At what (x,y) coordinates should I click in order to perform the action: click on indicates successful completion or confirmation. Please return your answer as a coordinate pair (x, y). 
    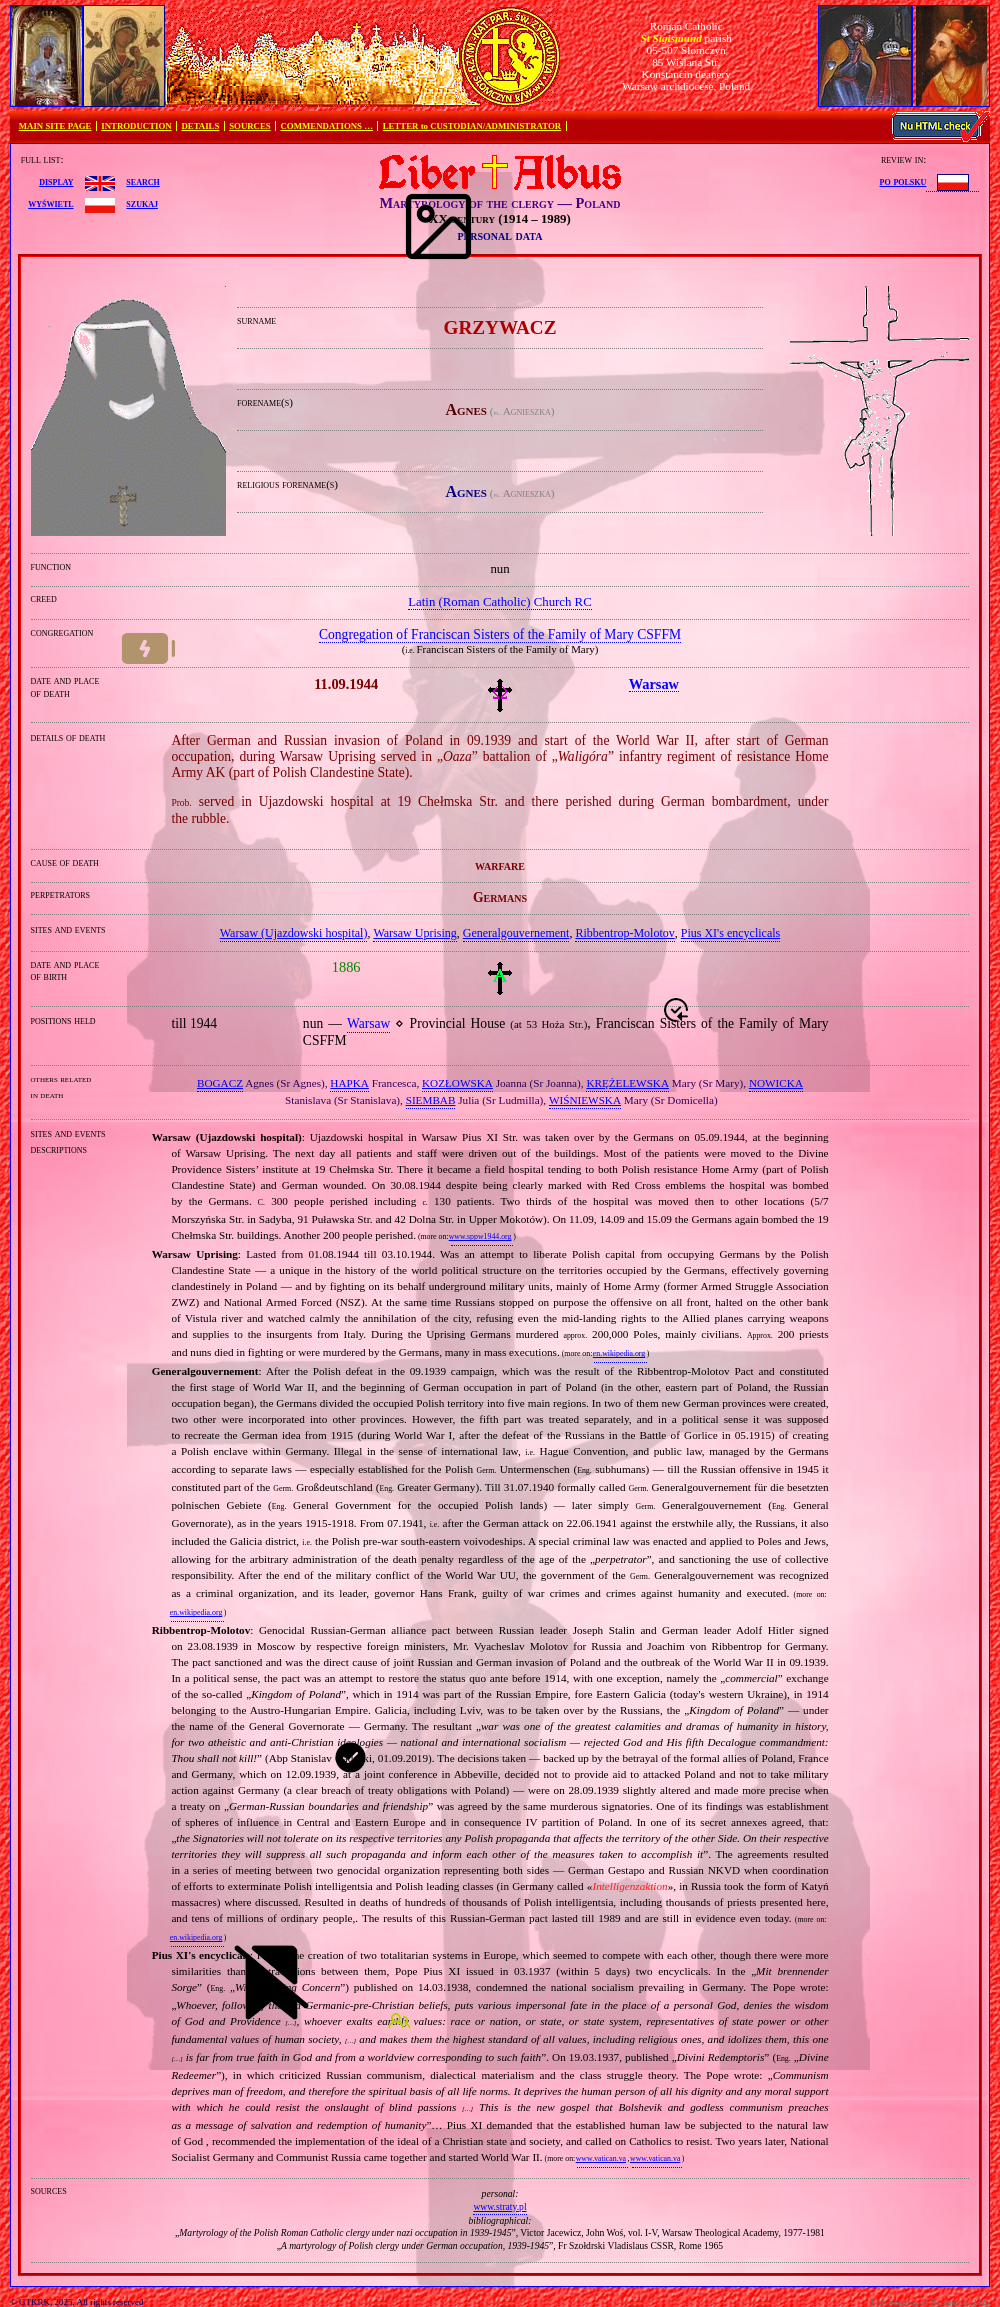
    Looking at the image, I should click on (350, 1757).